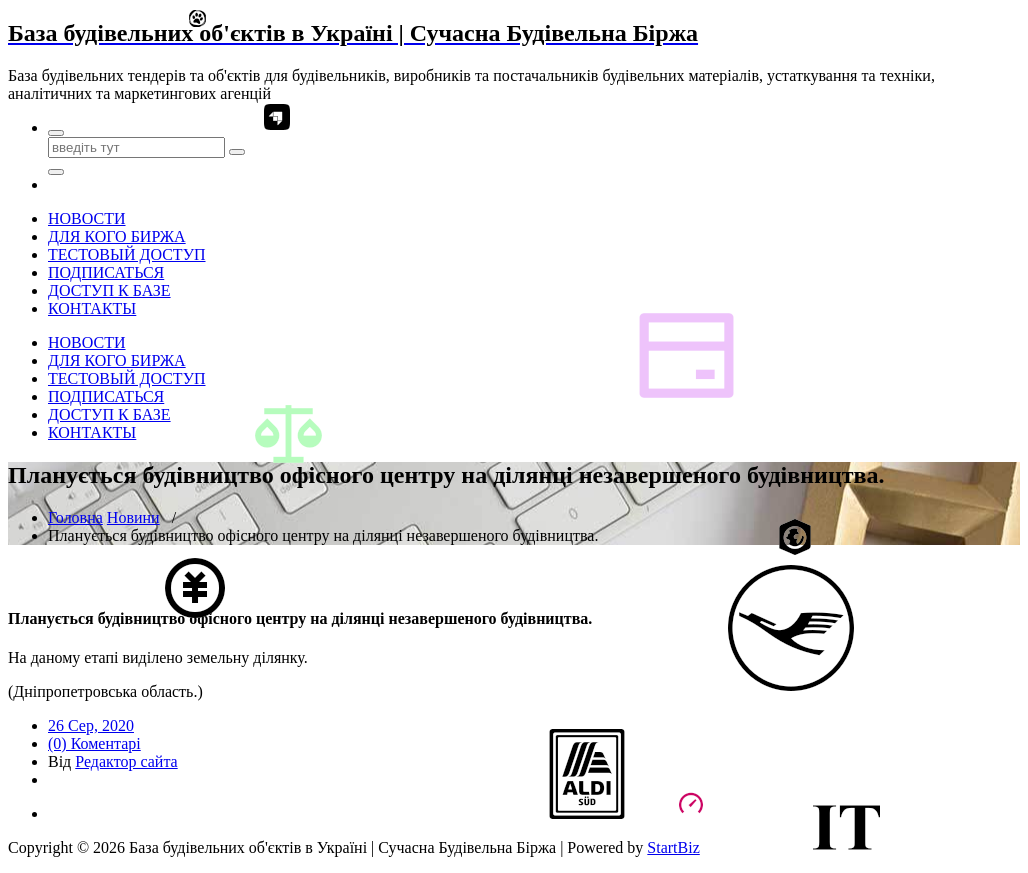 Image resolution: width=1028 pixels, height=873 pixels. I want to click on open ArcGIS mapping application, so click(795, 537).